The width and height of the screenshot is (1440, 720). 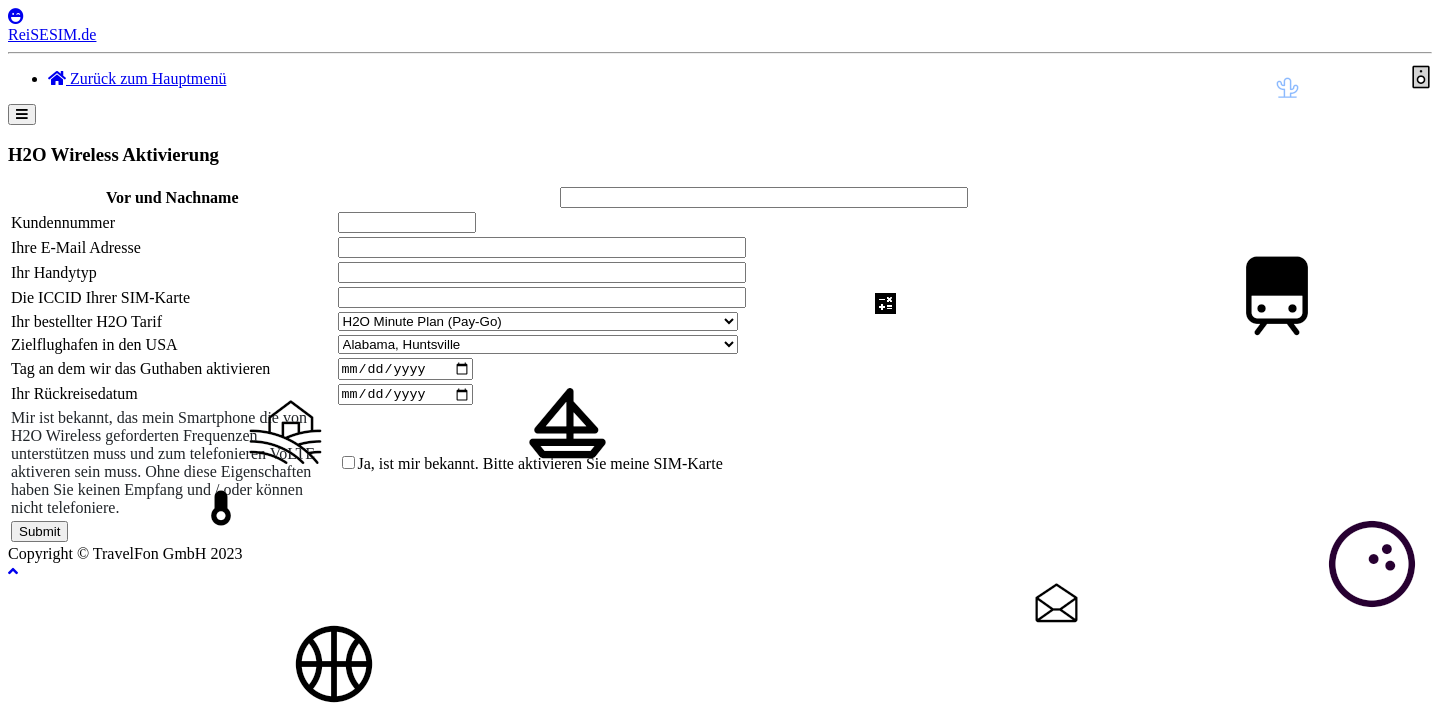 I want to click on access marine or boating features, so click(x=567, y=427).